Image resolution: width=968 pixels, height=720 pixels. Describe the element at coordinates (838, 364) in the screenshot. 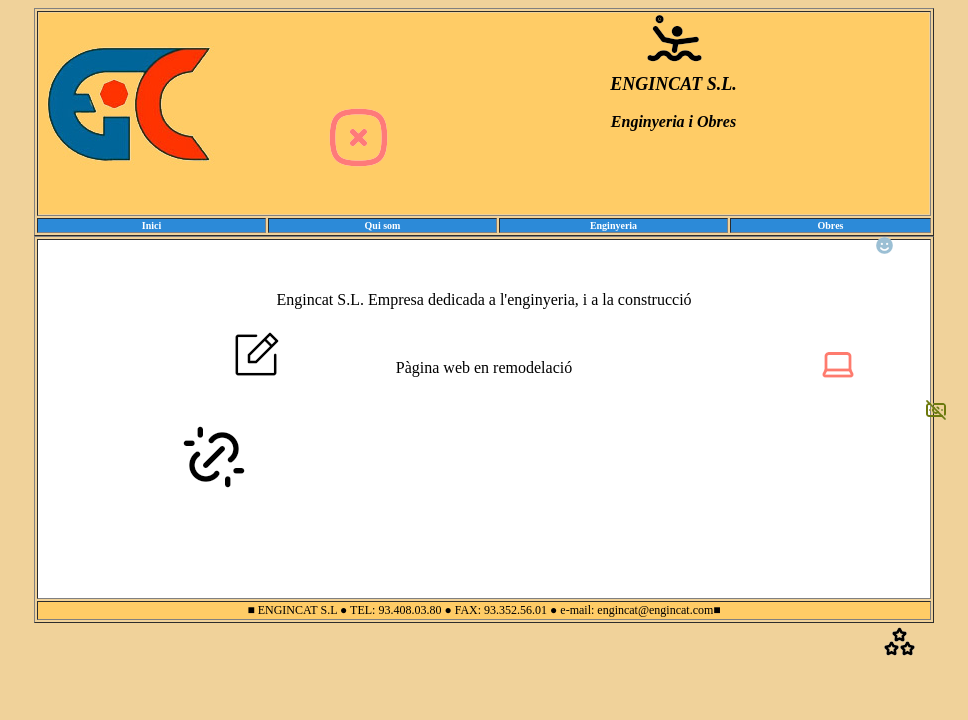

I see `switch to desktop view` at that location.